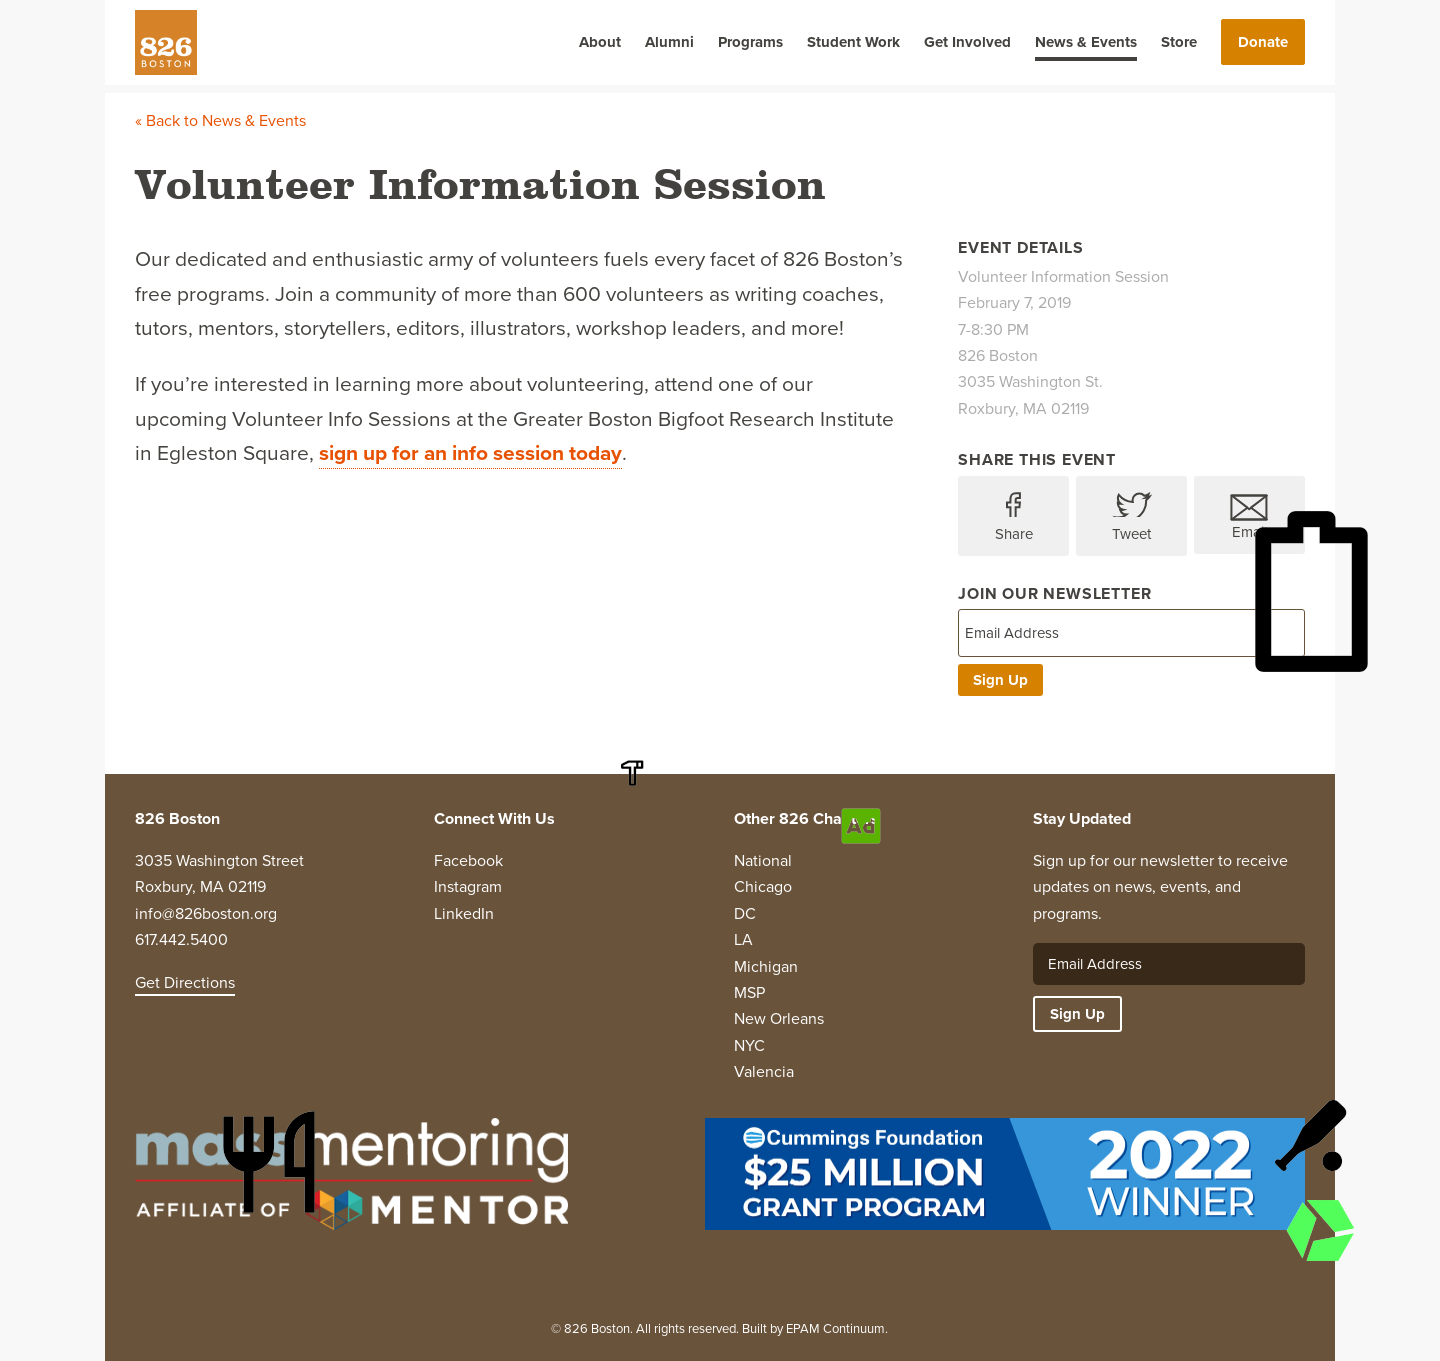 The height and width of the screenshot is (1361, 1440). I want to click on InstaLOD brand logo, so click(1320, 1230).